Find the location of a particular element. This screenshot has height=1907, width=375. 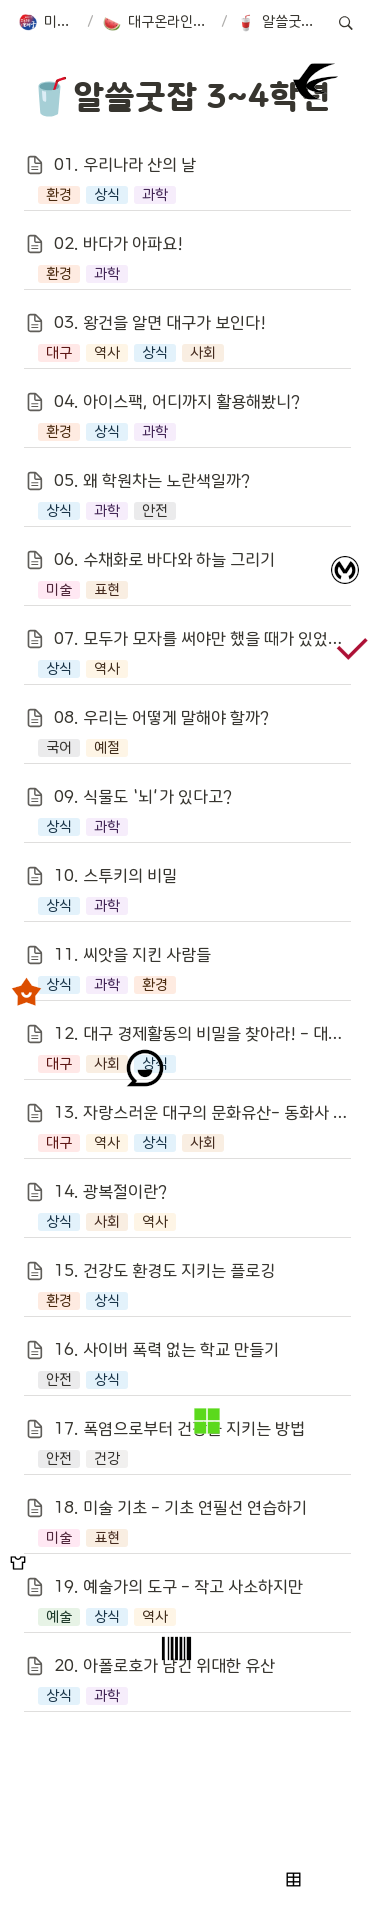

sign in with microsoft account is located at coordinates (207, 1421).